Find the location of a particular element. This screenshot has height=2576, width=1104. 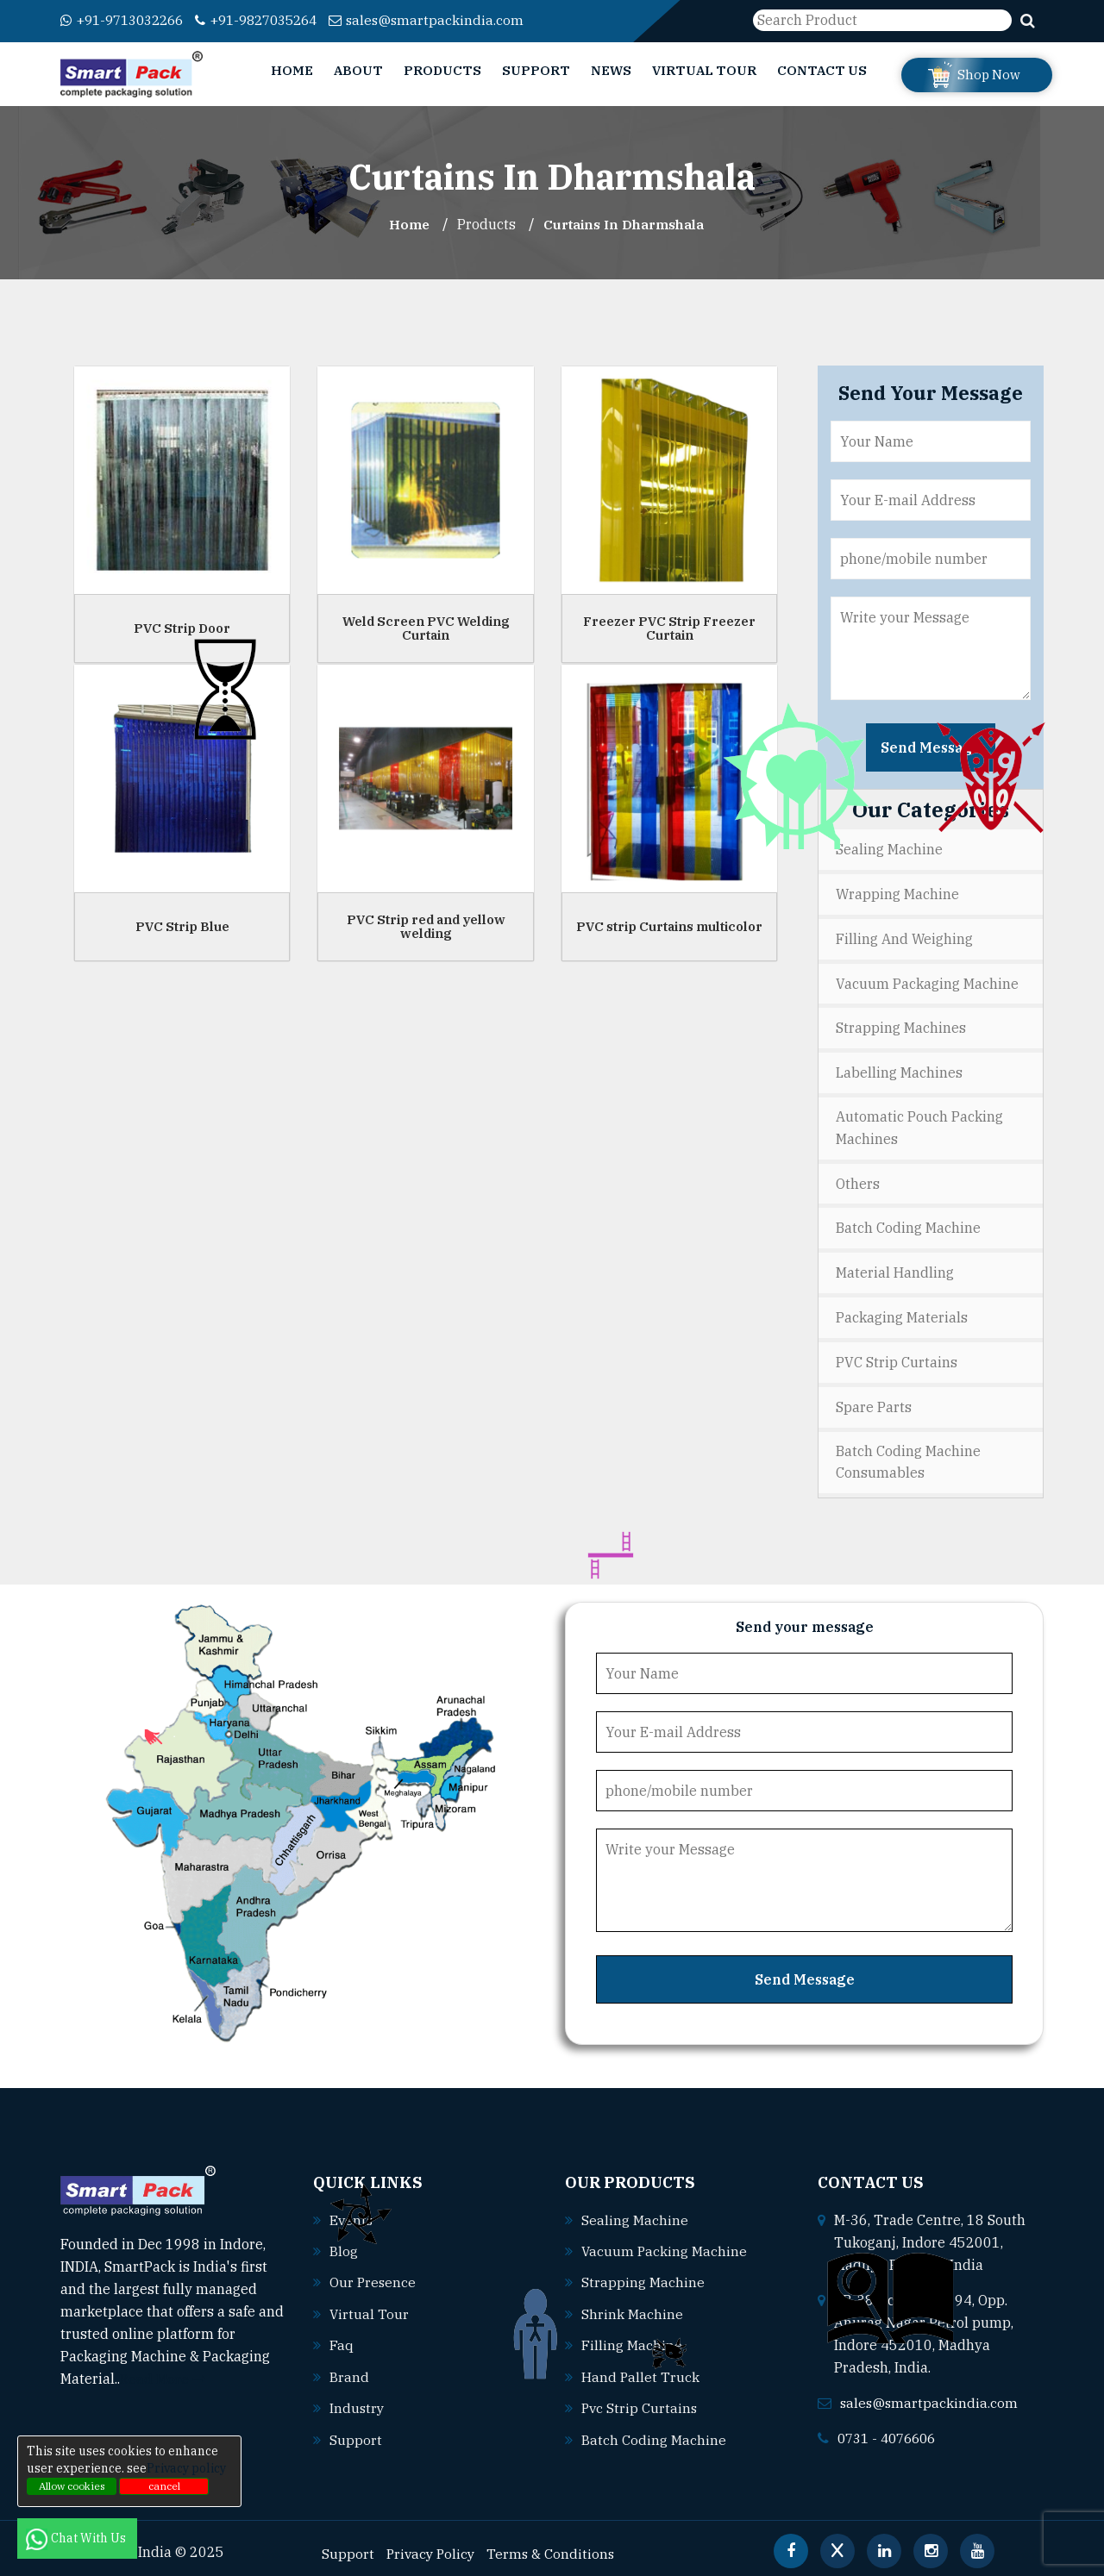

indicates damage or health loss in a game is located at coordinates (797, 776).